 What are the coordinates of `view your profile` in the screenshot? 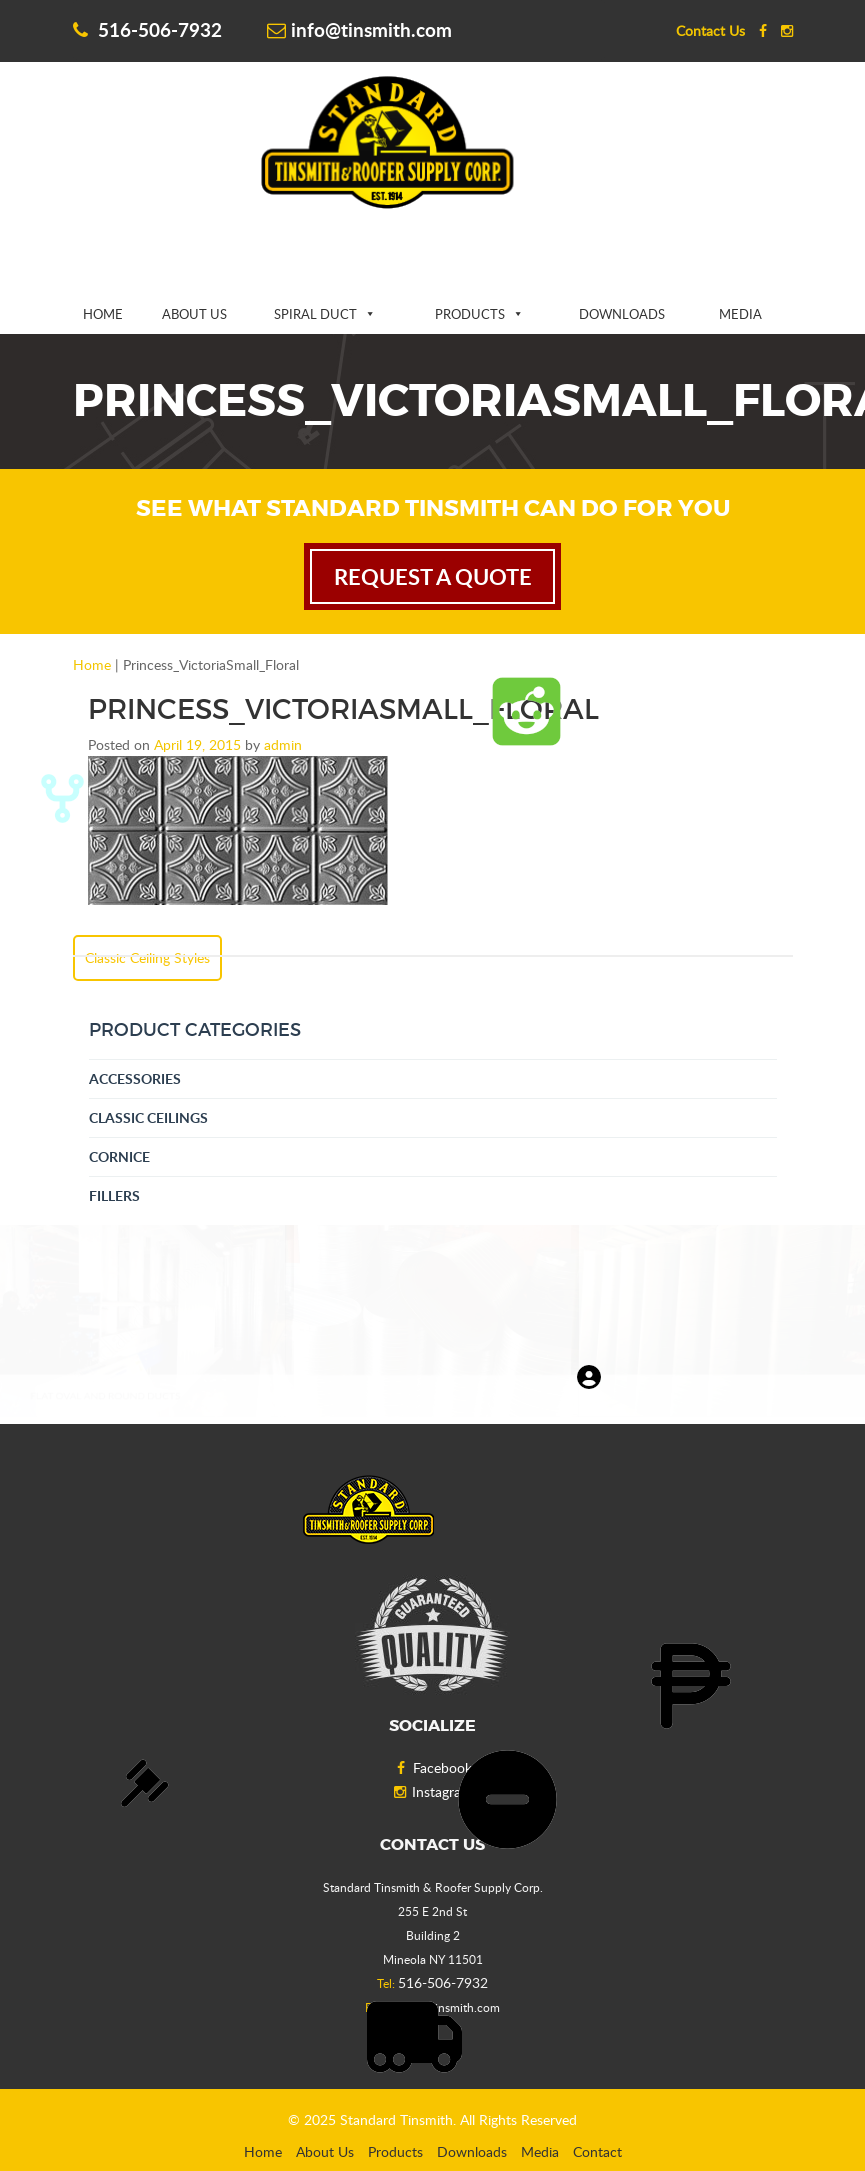 It's located at (589, 1377).